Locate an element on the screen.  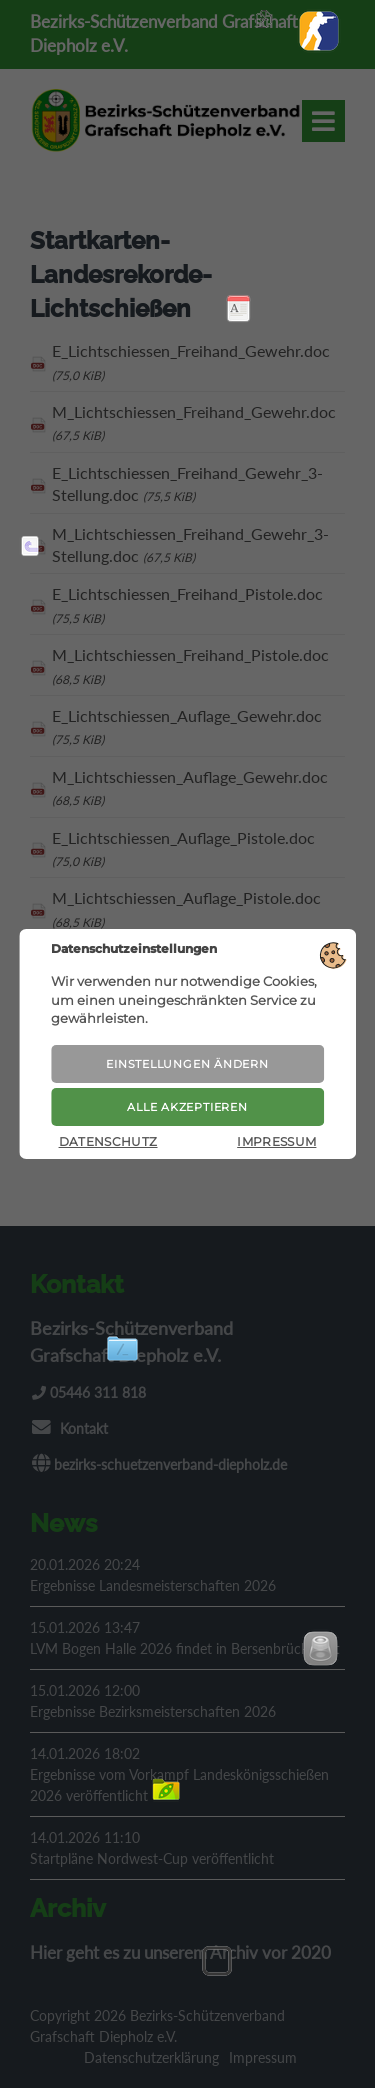
access frequently asked questions is located at coordinates (264, 19).